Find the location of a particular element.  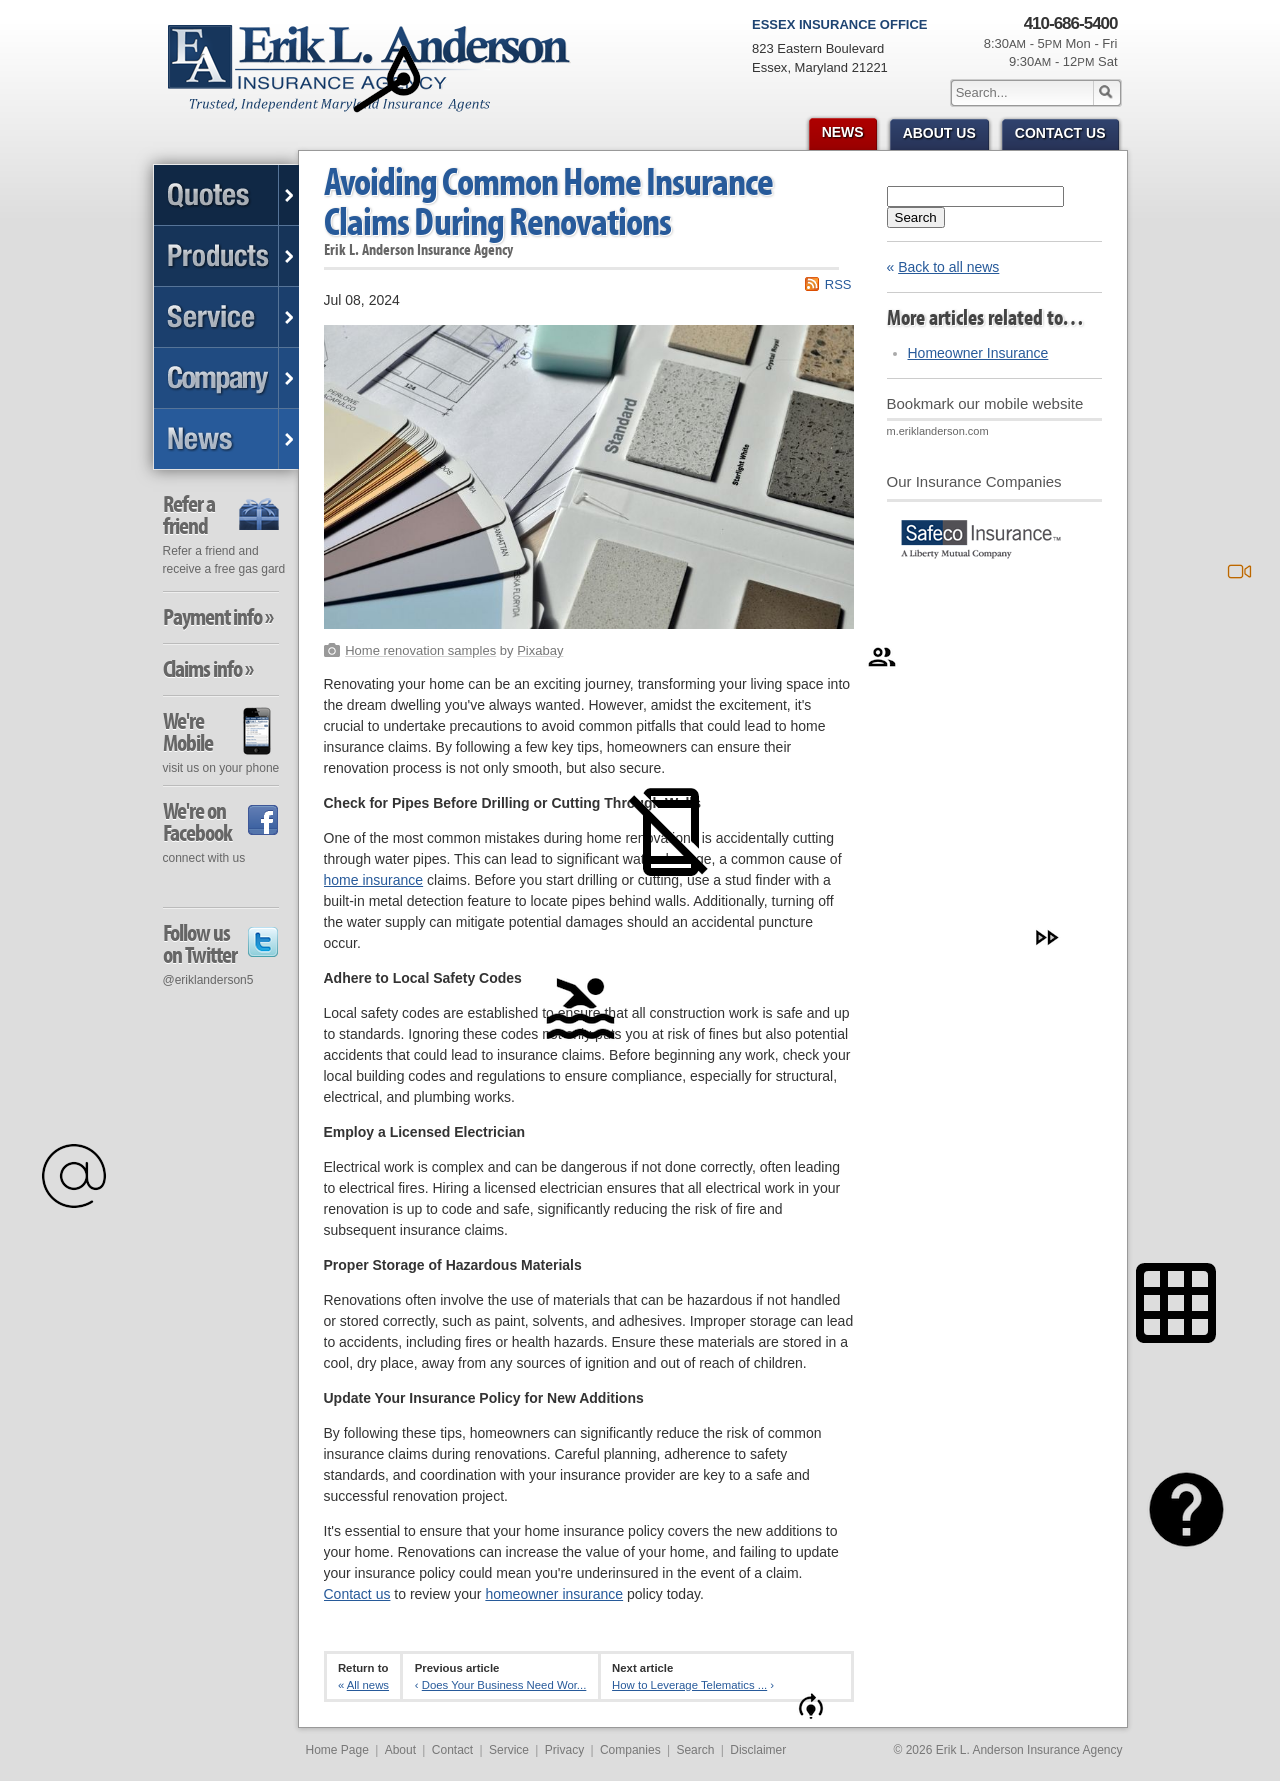

toggle grid view layout is located at coordinates (1176, 1303).